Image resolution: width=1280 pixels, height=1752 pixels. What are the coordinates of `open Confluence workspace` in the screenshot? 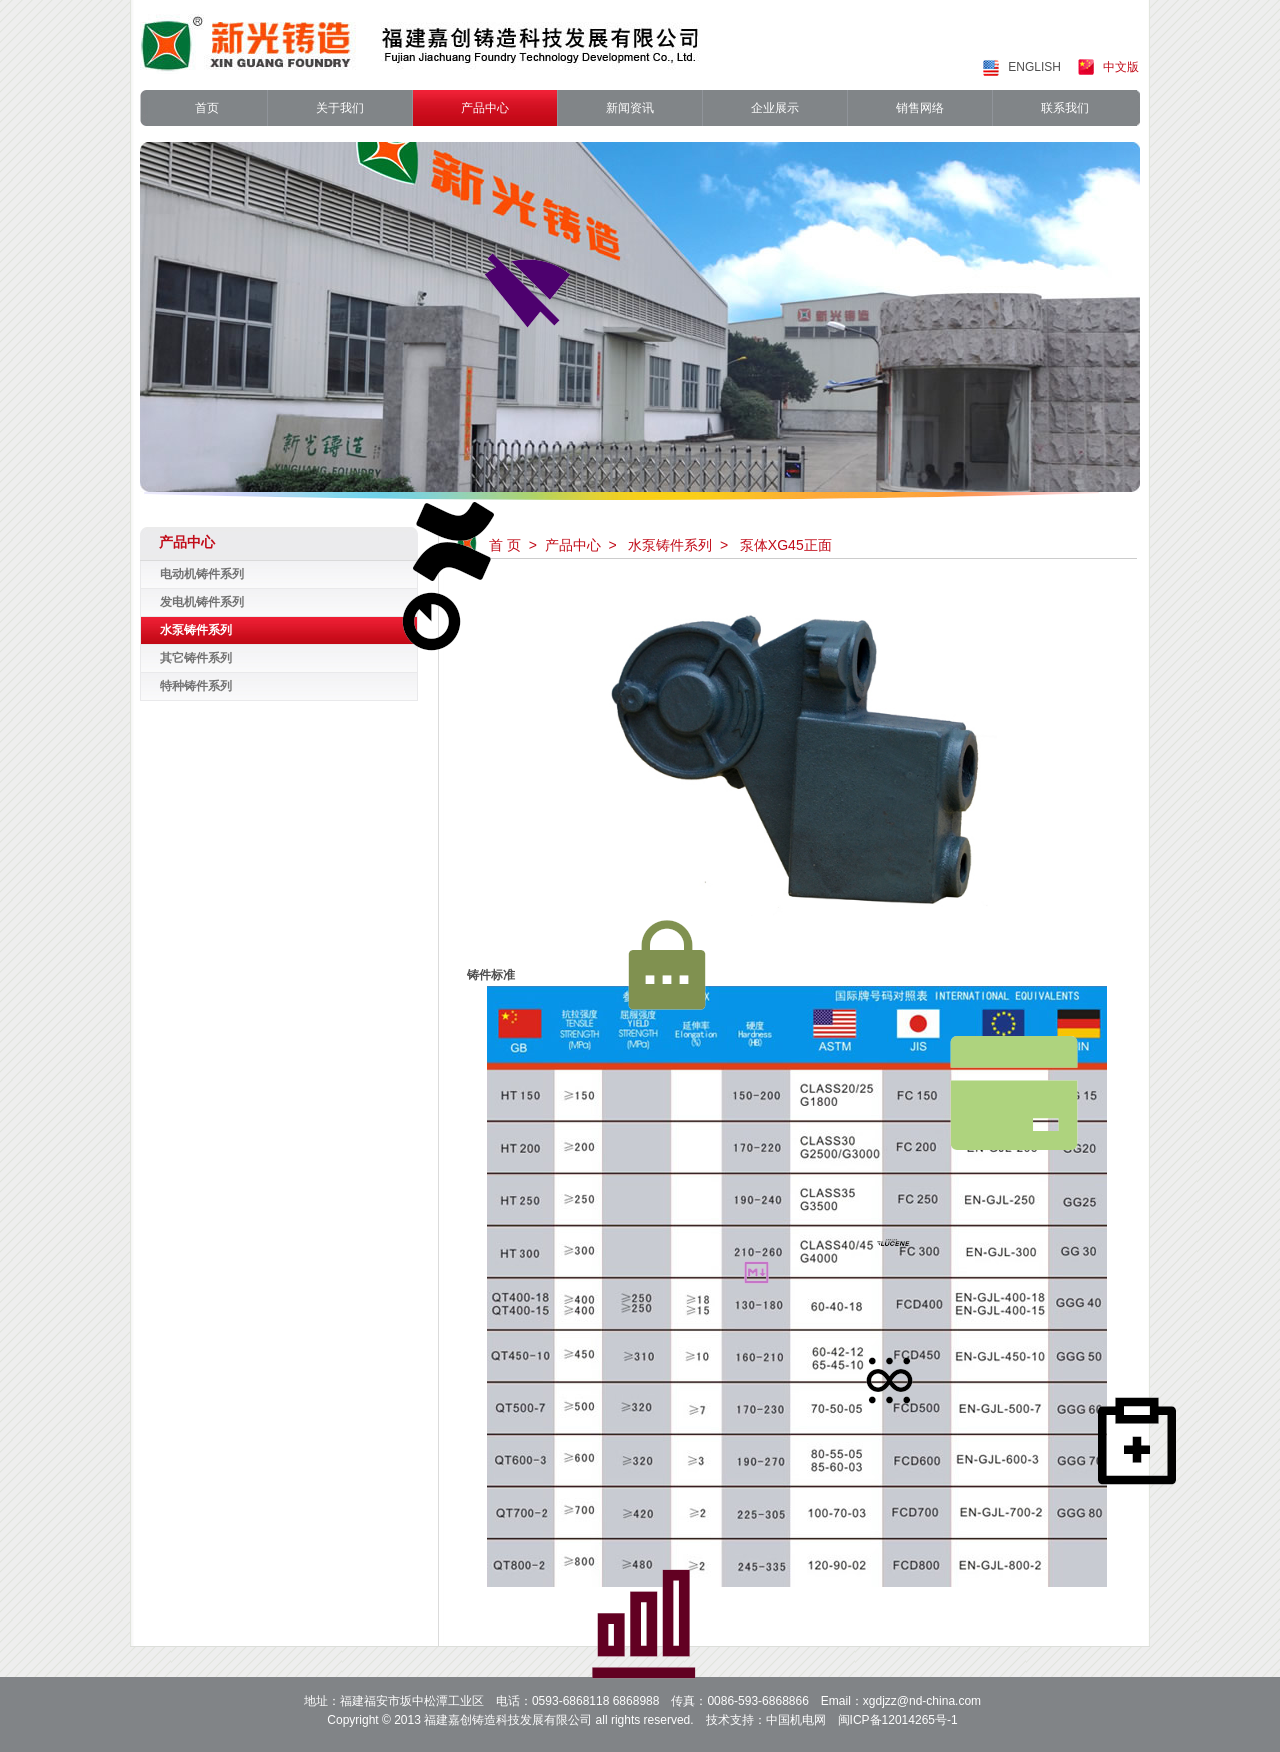 It's located at (453, 541).